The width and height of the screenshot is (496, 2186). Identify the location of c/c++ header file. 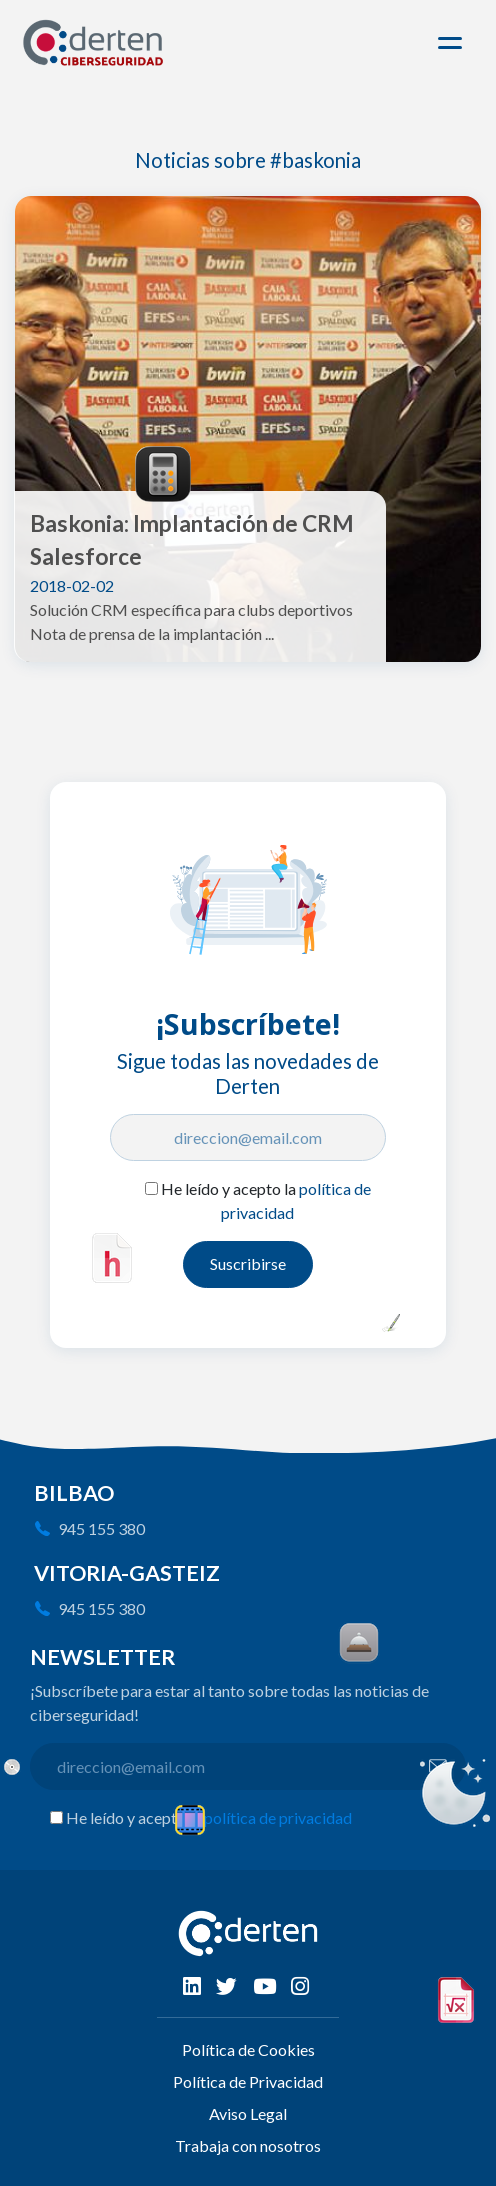
(112, 1258).